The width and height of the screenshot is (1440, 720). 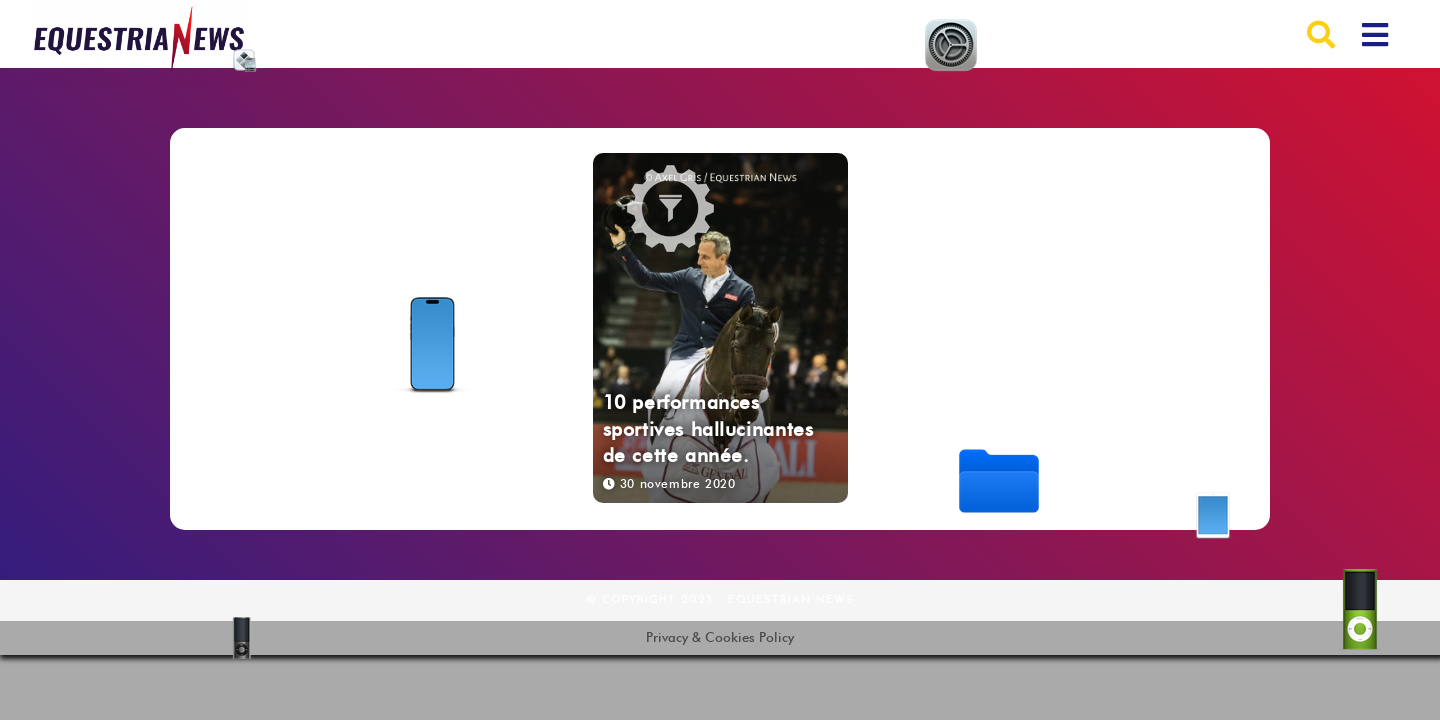 I want to click on open folder containing files or documents, so click(x=999, y=481).